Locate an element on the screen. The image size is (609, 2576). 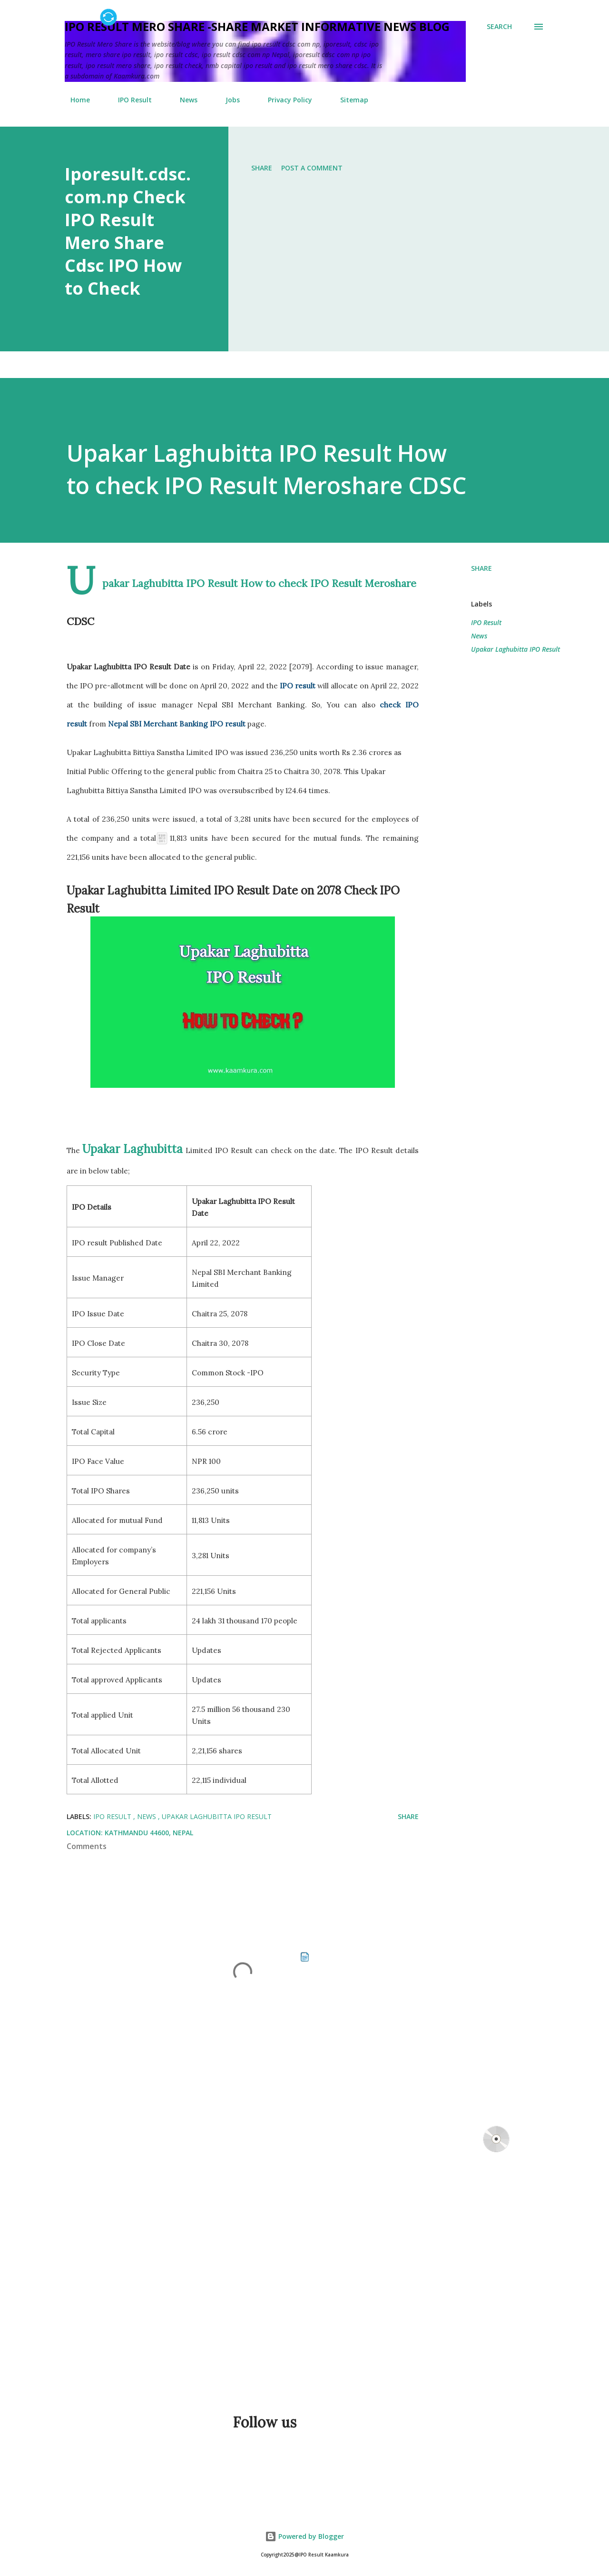
open a text document file is located at coordinates (304, 1957).